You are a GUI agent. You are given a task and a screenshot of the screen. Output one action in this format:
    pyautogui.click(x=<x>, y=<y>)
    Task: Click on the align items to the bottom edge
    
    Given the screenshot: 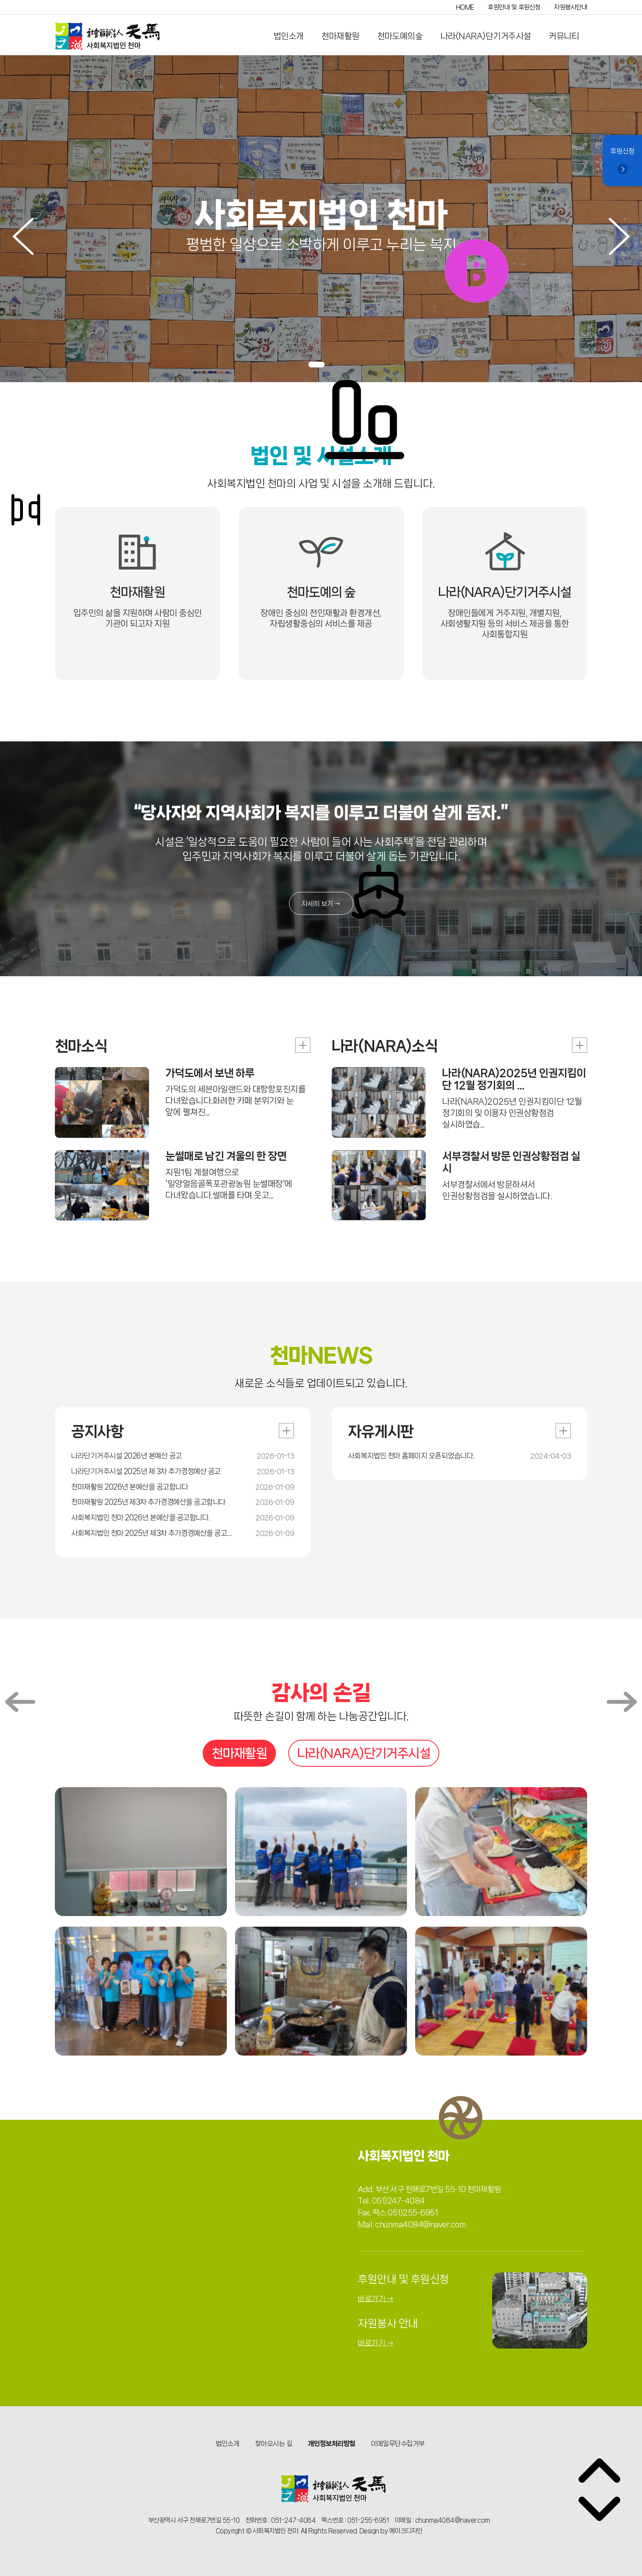 What is the action you would take?
    pyautogui.click(x=364, y=419)
    